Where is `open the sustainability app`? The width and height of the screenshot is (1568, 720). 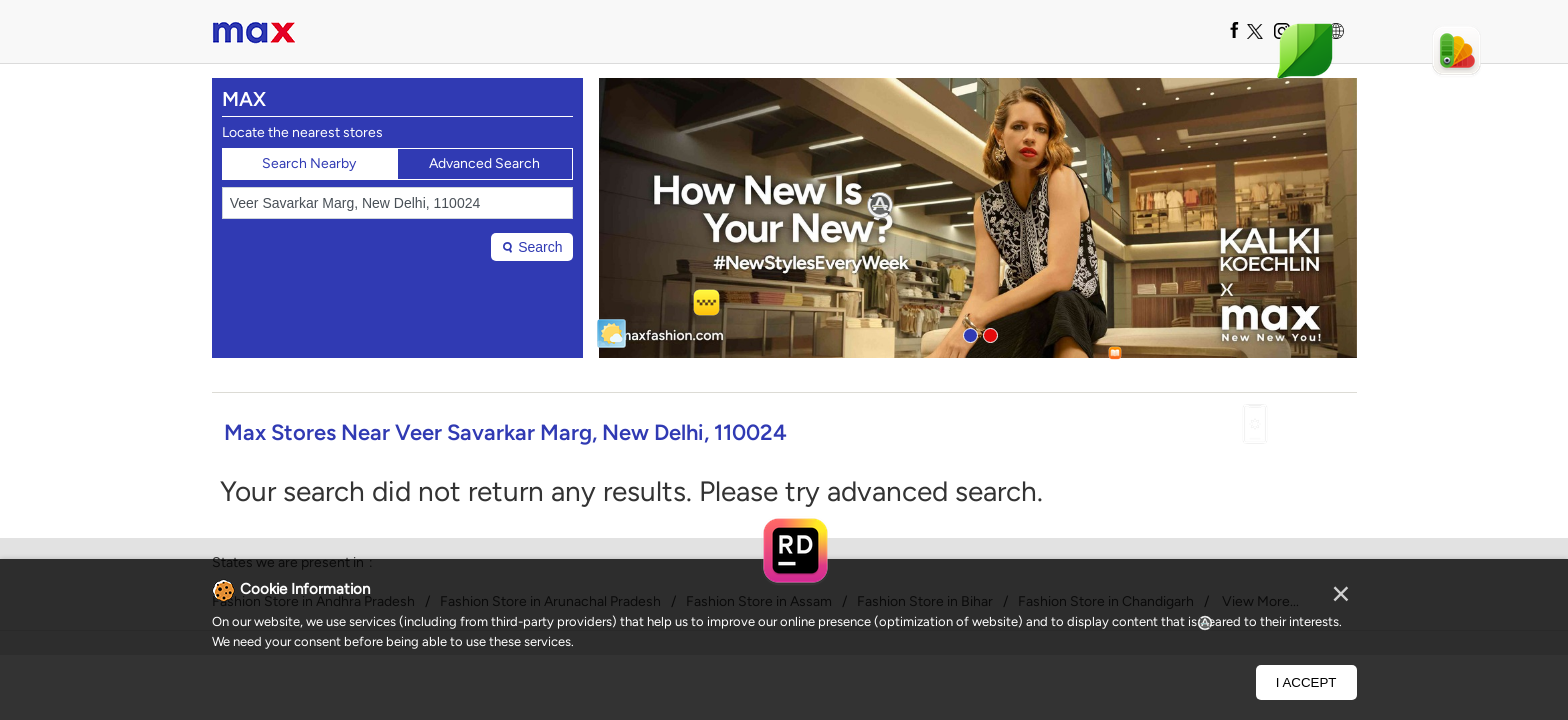
open the sustainability app is located at coordinates (1306, 50).